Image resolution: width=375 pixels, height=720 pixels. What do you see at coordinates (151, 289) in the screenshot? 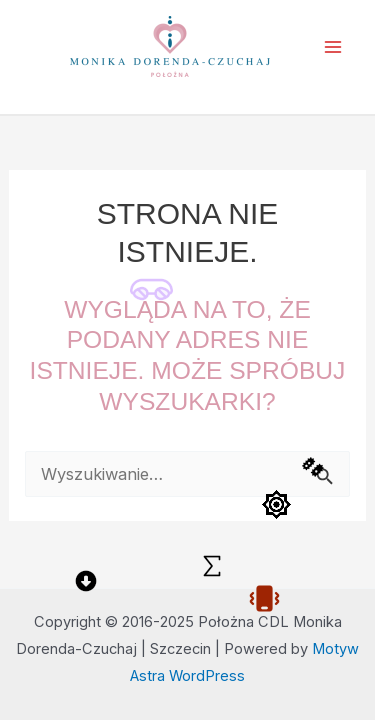
I see `access virtual reality or immersive mode` at bounding box center [151, 289].